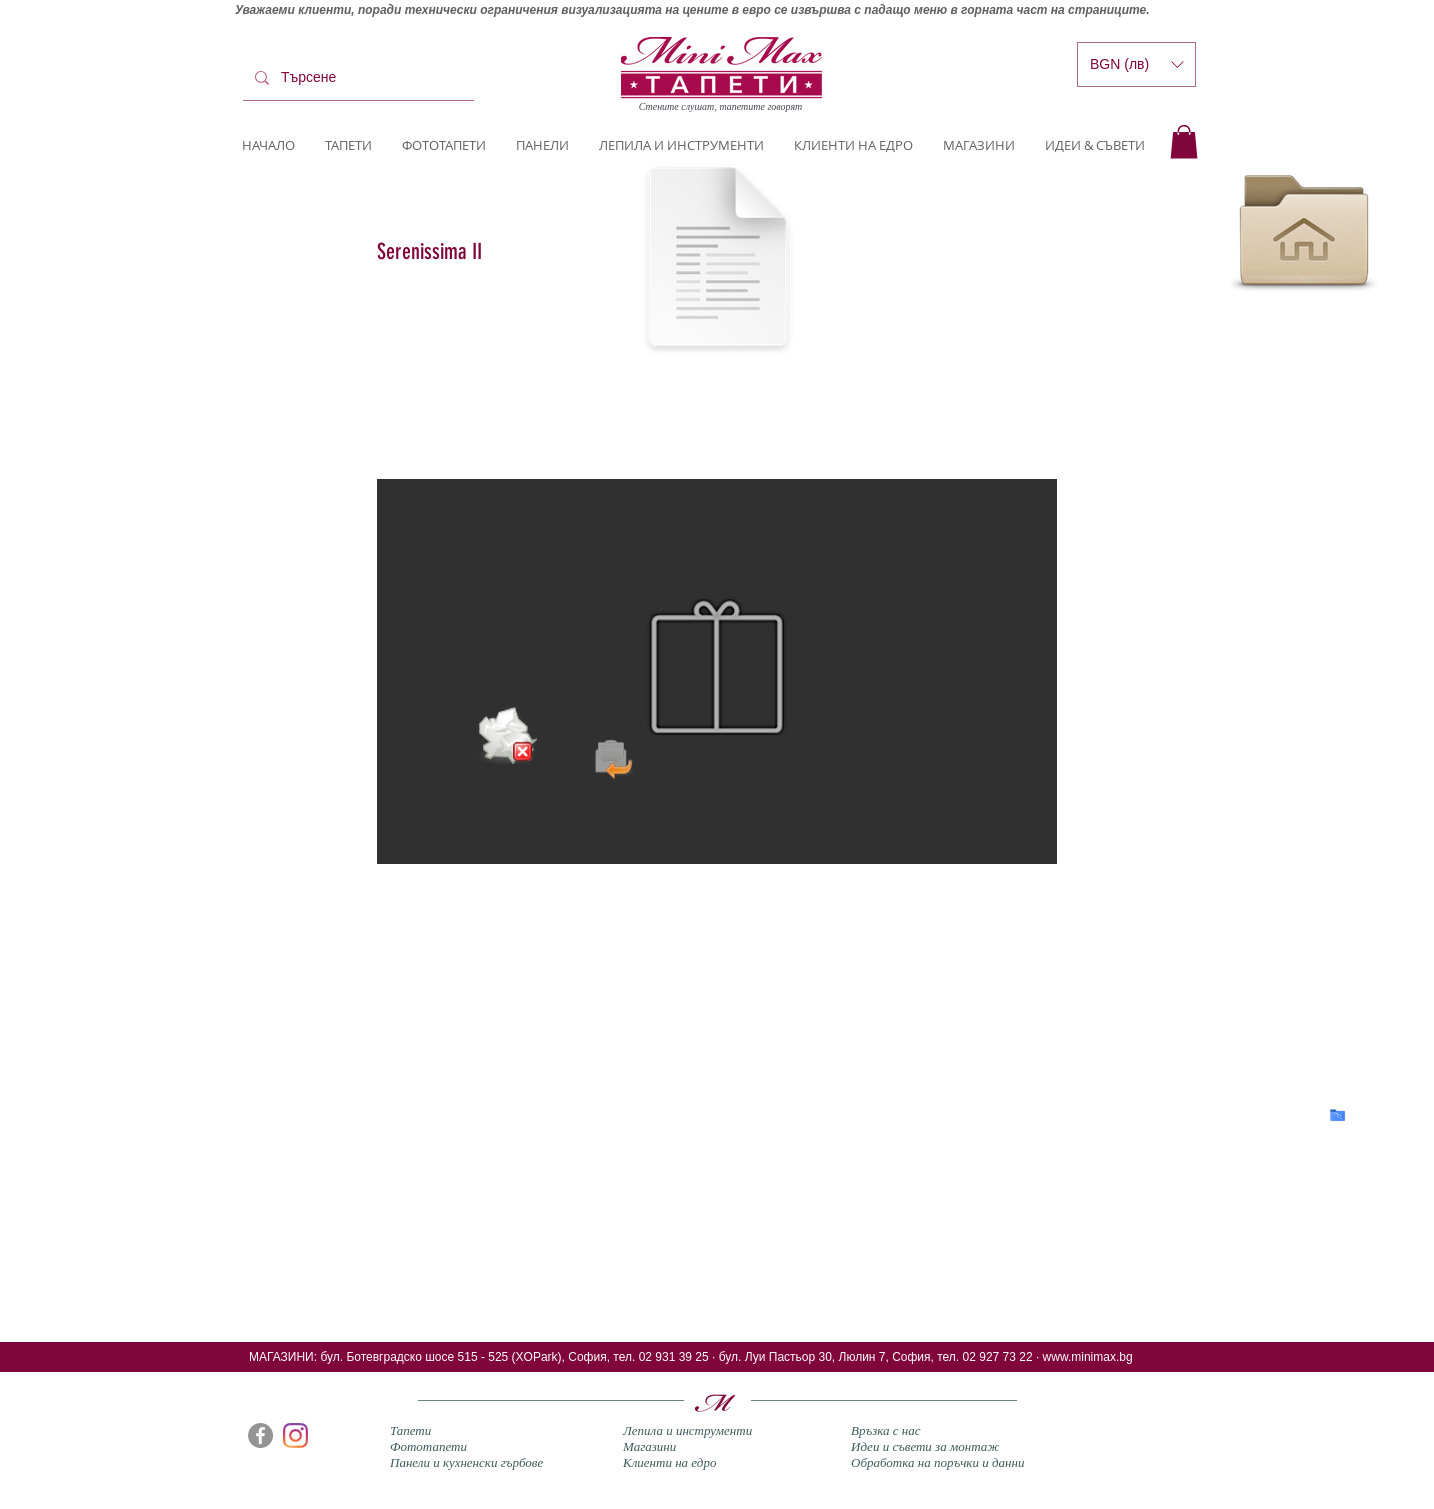  I want to click on mark email as not junk, so click(507, 736).